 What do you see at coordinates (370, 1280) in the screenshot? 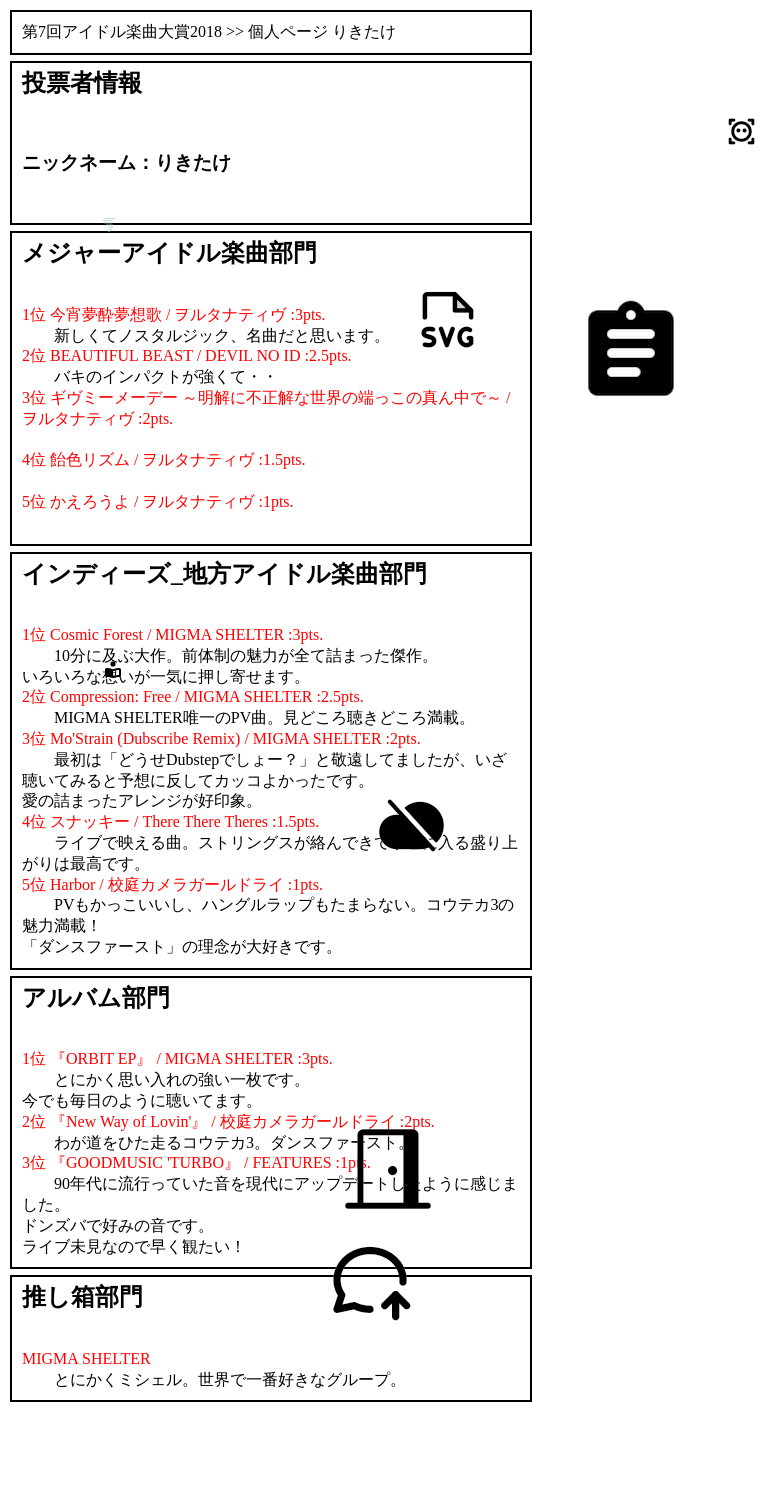
I see `send a message` at bounding box center [370, 1280].